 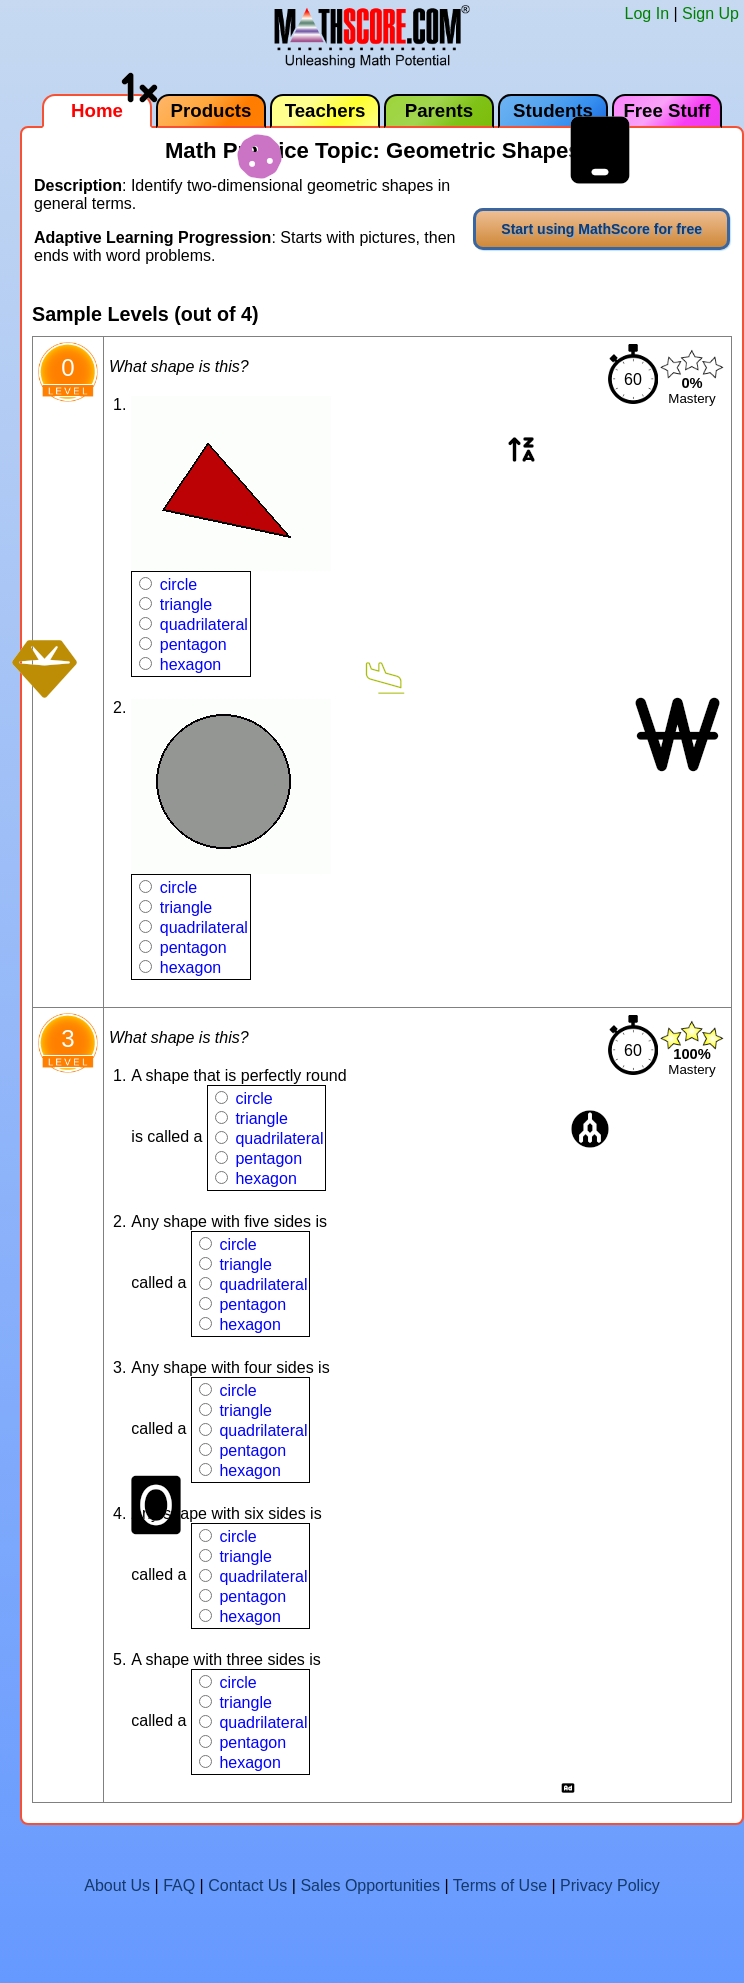 I want to click on indicates premium or valuable content, so click(x=44, y=669).